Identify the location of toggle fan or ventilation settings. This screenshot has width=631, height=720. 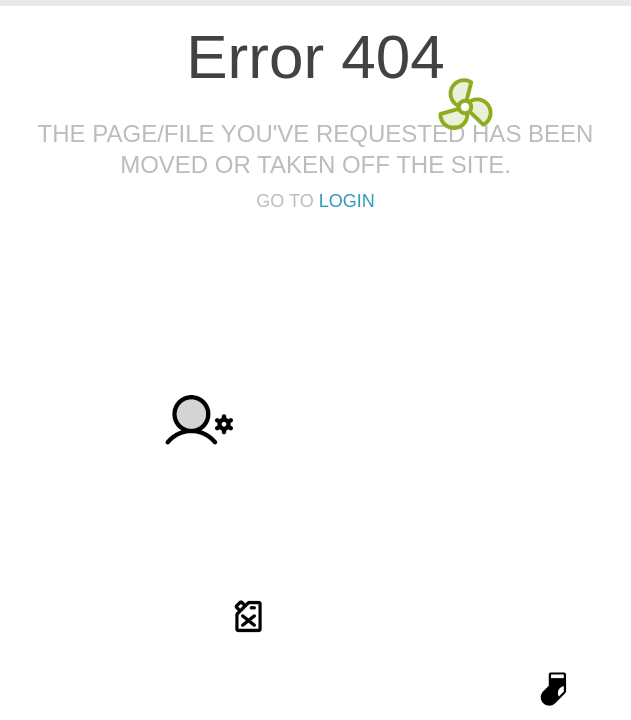
(465, 107).